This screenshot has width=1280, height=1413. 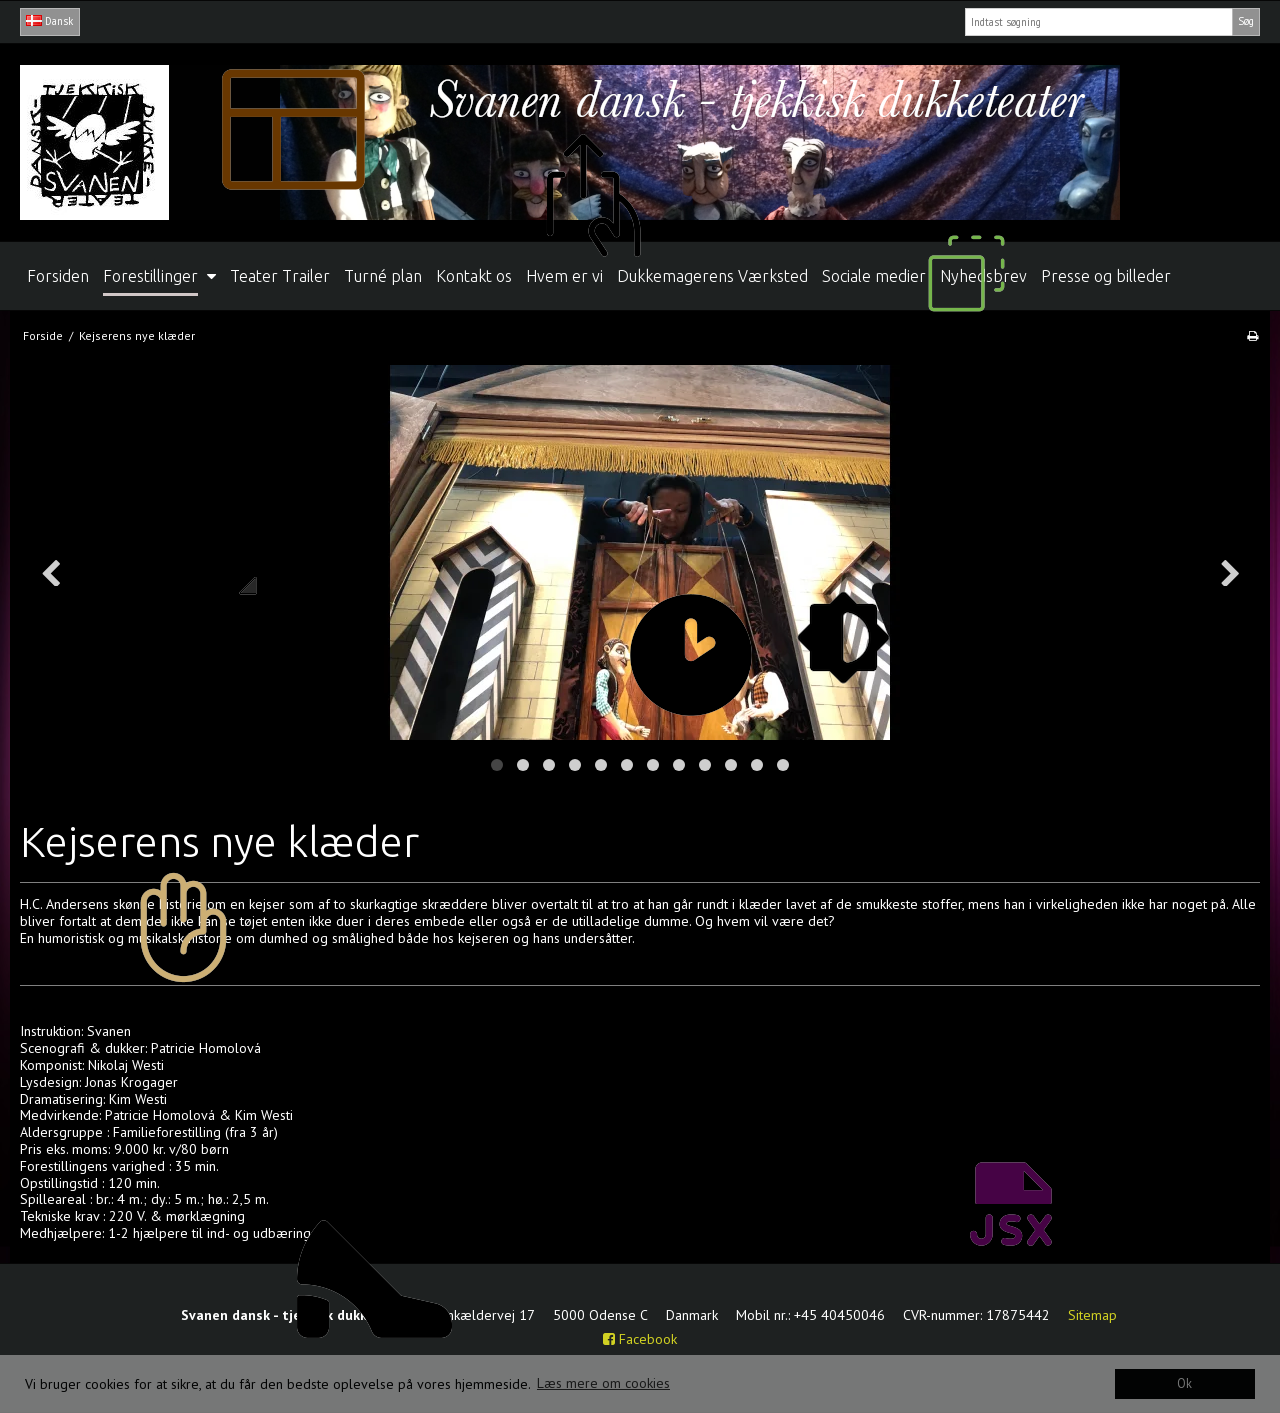 What do you see at coordinates (843, 637) in the screenshot?
I see `adjust display brightness settings` at bounding box center [843, 637].